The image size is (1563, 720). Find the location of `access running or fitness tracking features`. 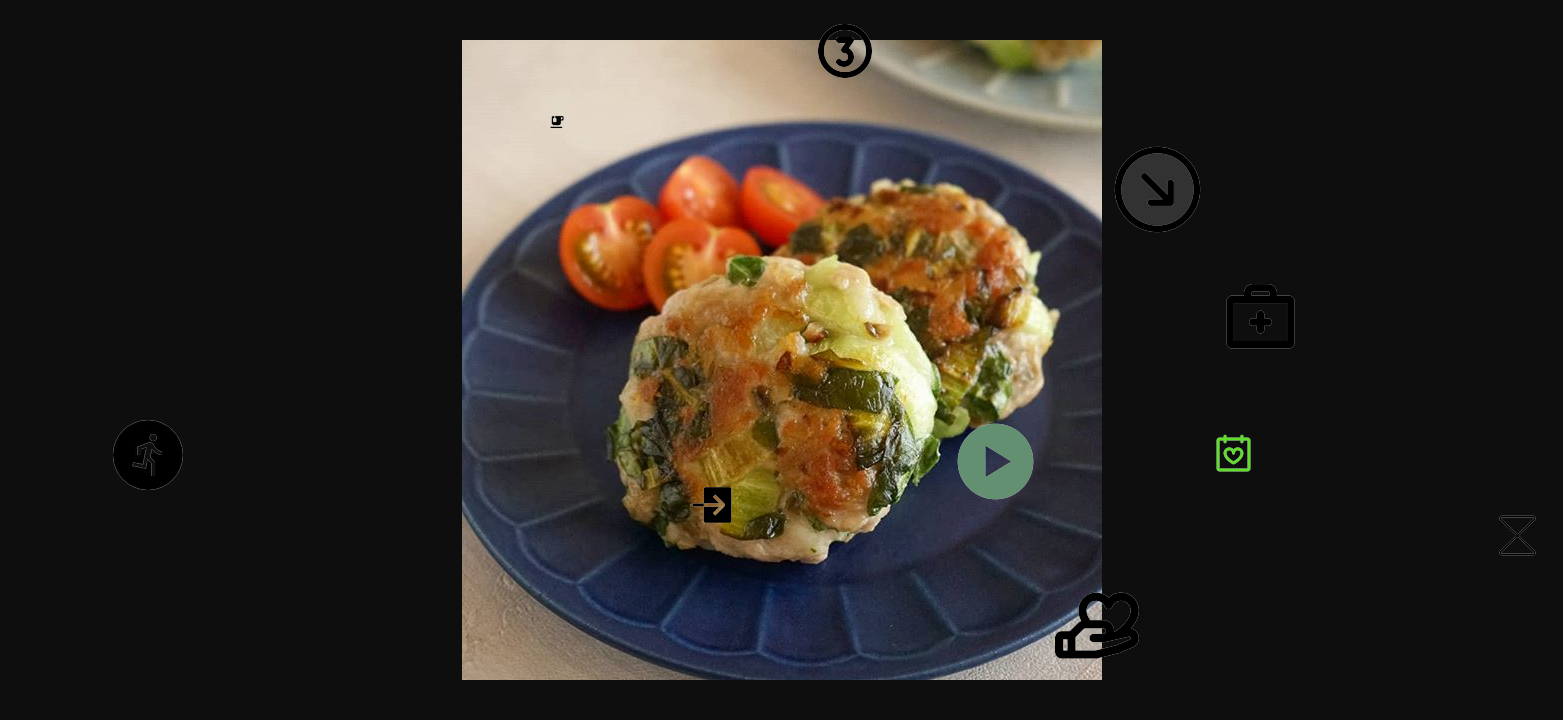

access running or fitness tracking features is located at coordinates (148, 455).